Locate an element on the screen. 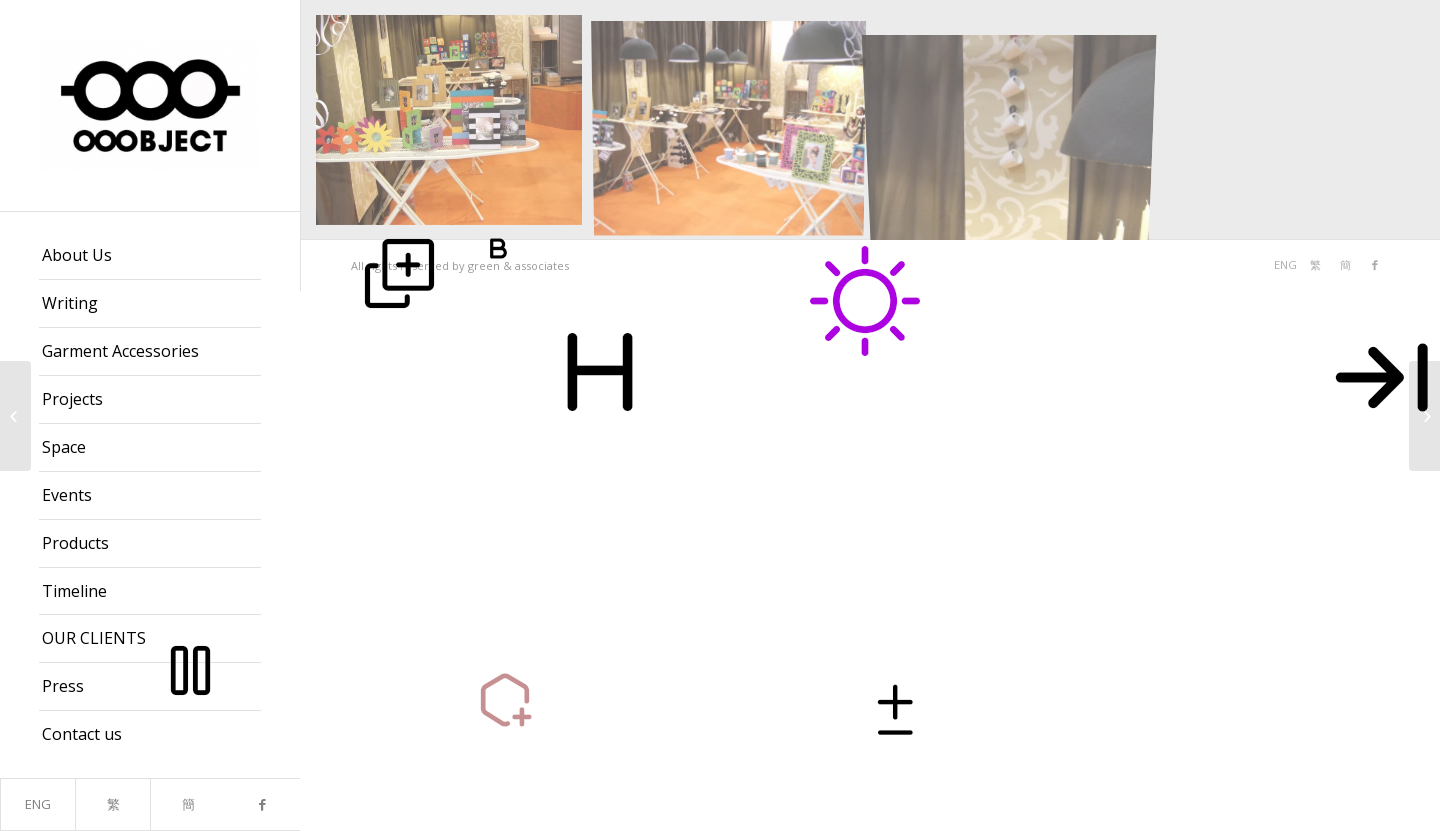 This screenshot has width=1440, height=831. add a new module or component is located at coordinates (505, 700).